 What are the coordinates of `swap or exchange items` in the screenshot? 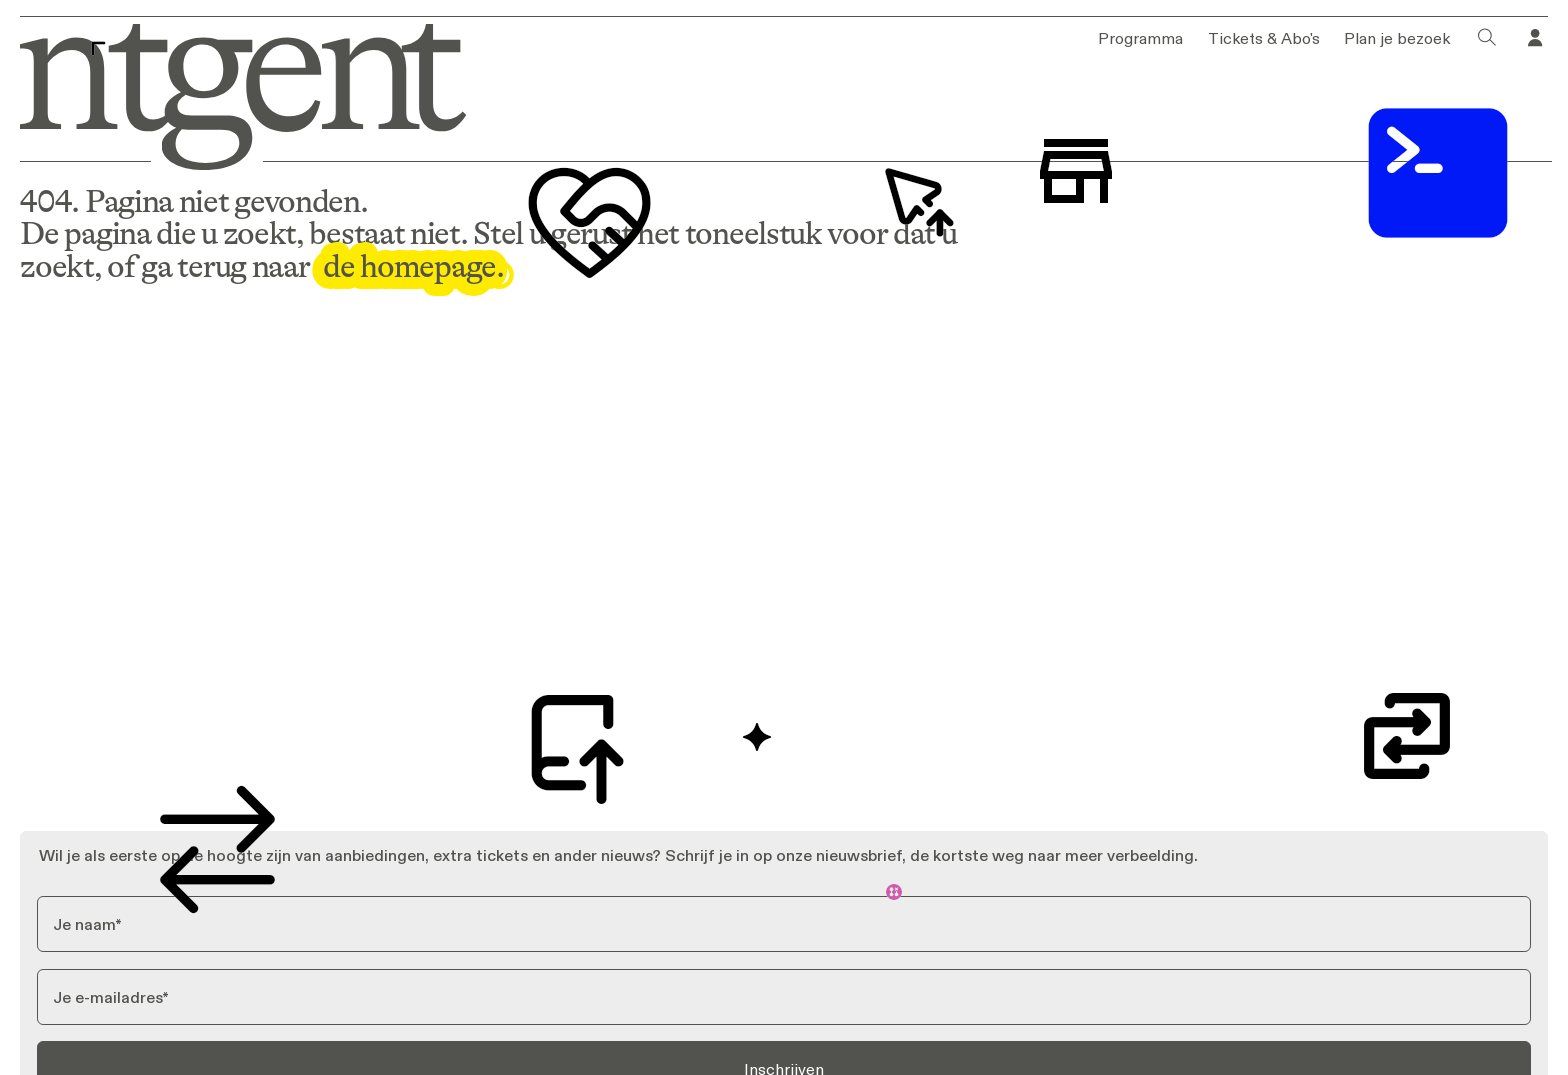 It's located at (1407, 736).